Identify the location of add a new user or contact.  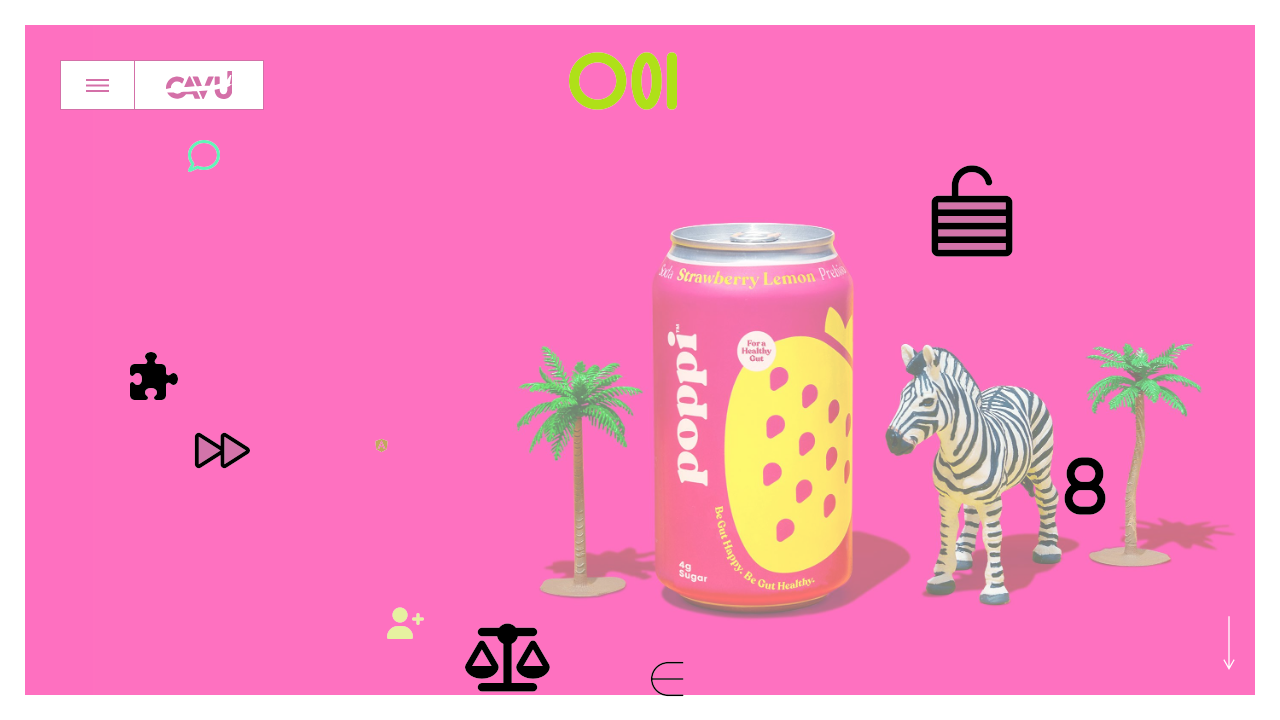
(404, 623).